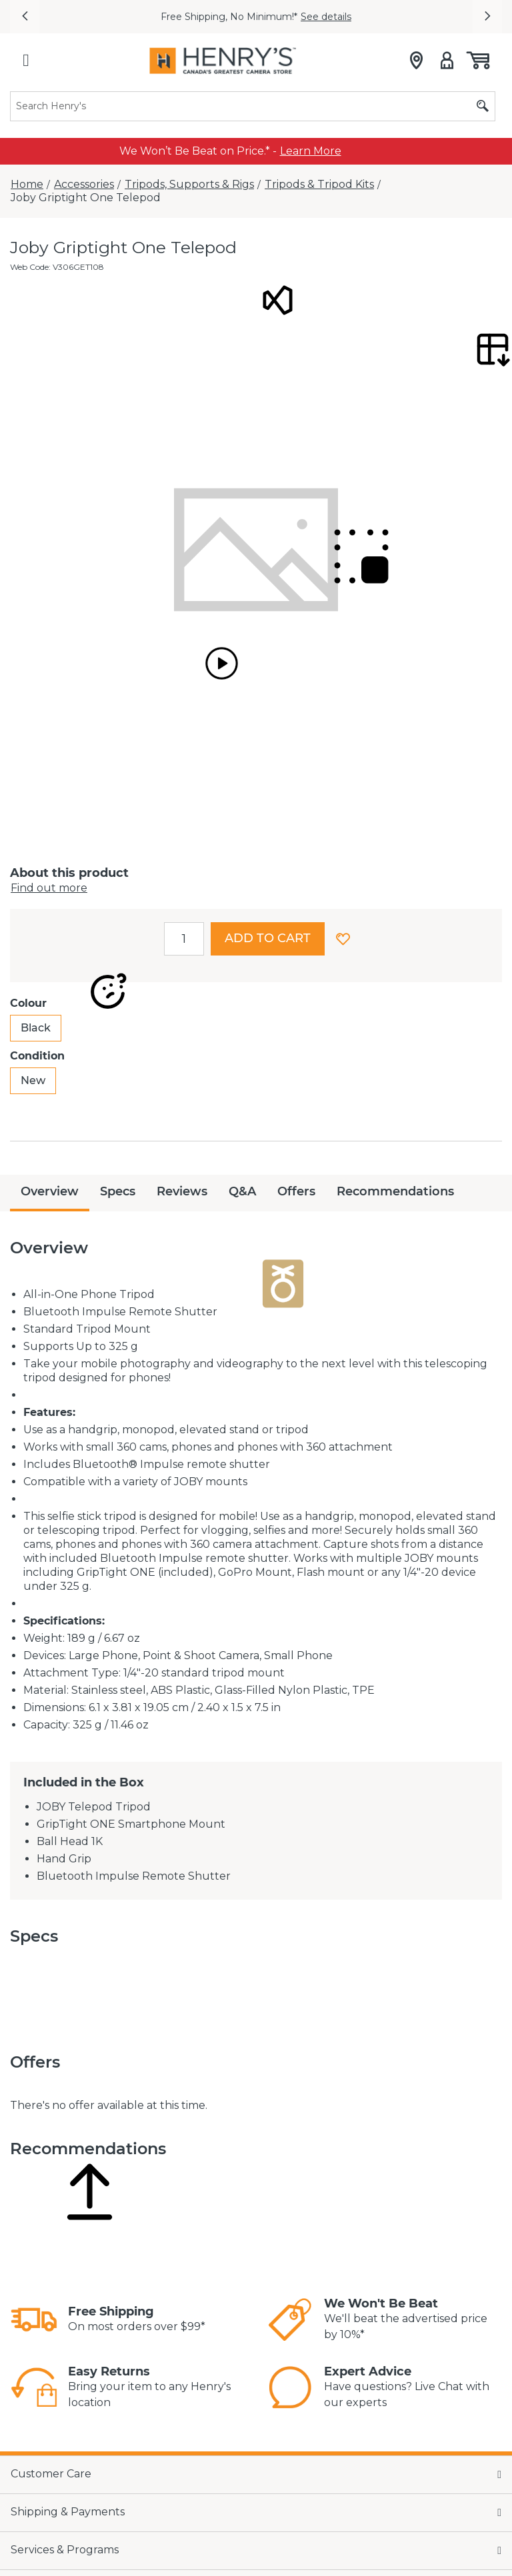 The width and height of the screenshot is (512, 2576). Describe the element at coordinates (107, 991) in the screenshot. I see `indicates user confusion or uncertainty` at that location.